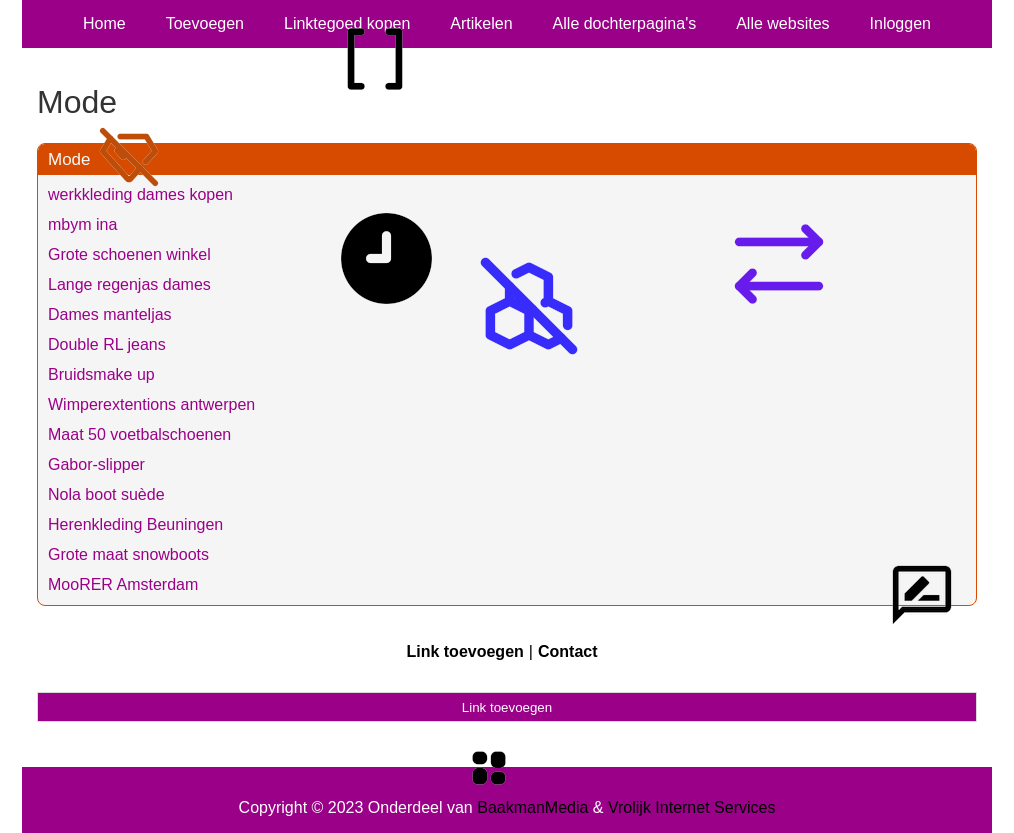 This screenshot has height=833, width=1014. What do you see at coordinates (129, 157) in the screenshot?
I see `indicates premium features are unavailable` at bounding box center [129, 157].